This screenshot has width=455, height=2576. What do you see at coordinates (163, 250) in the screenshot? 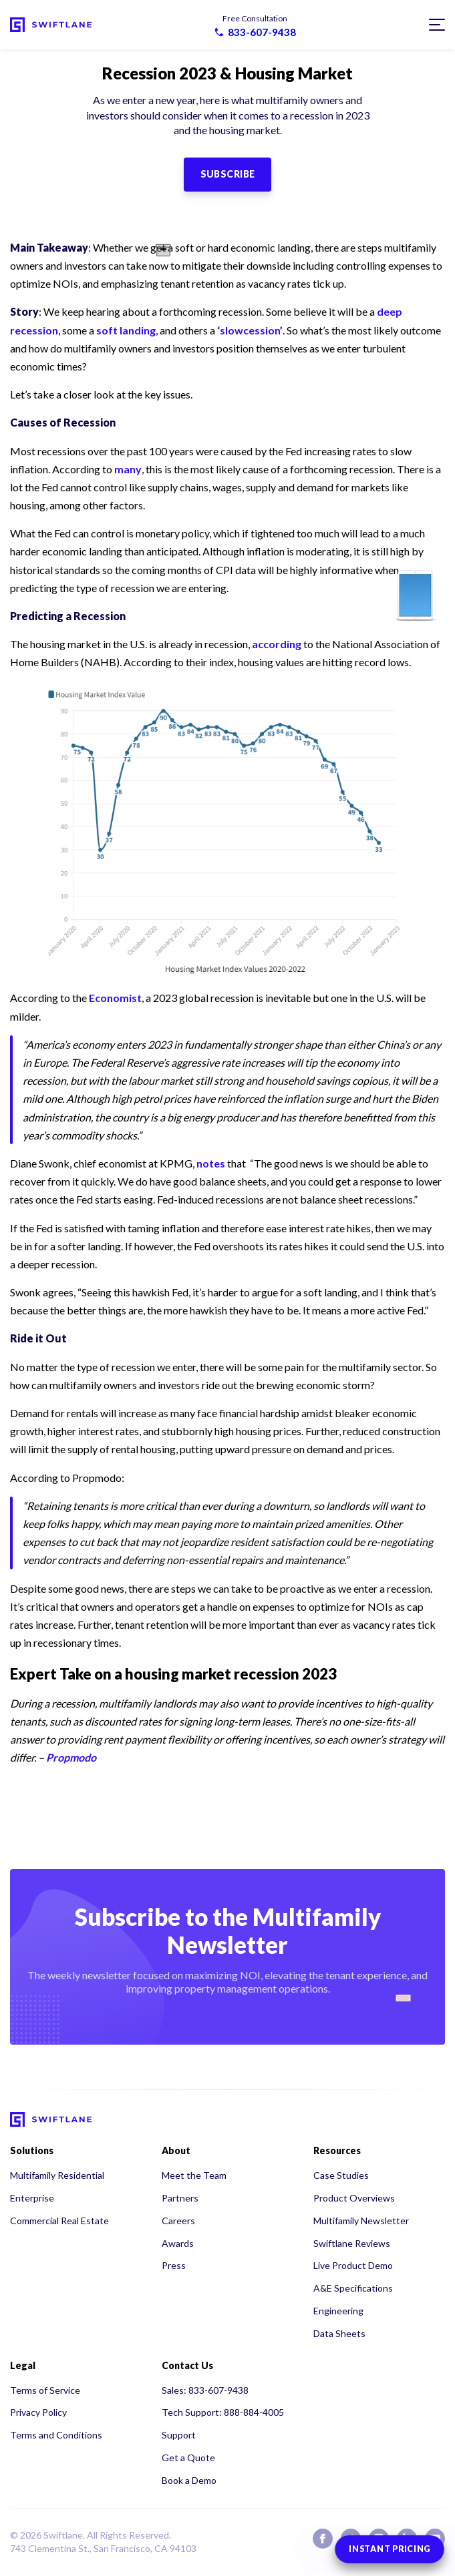
I see `access archived emails` at bounding box center [163, 250].